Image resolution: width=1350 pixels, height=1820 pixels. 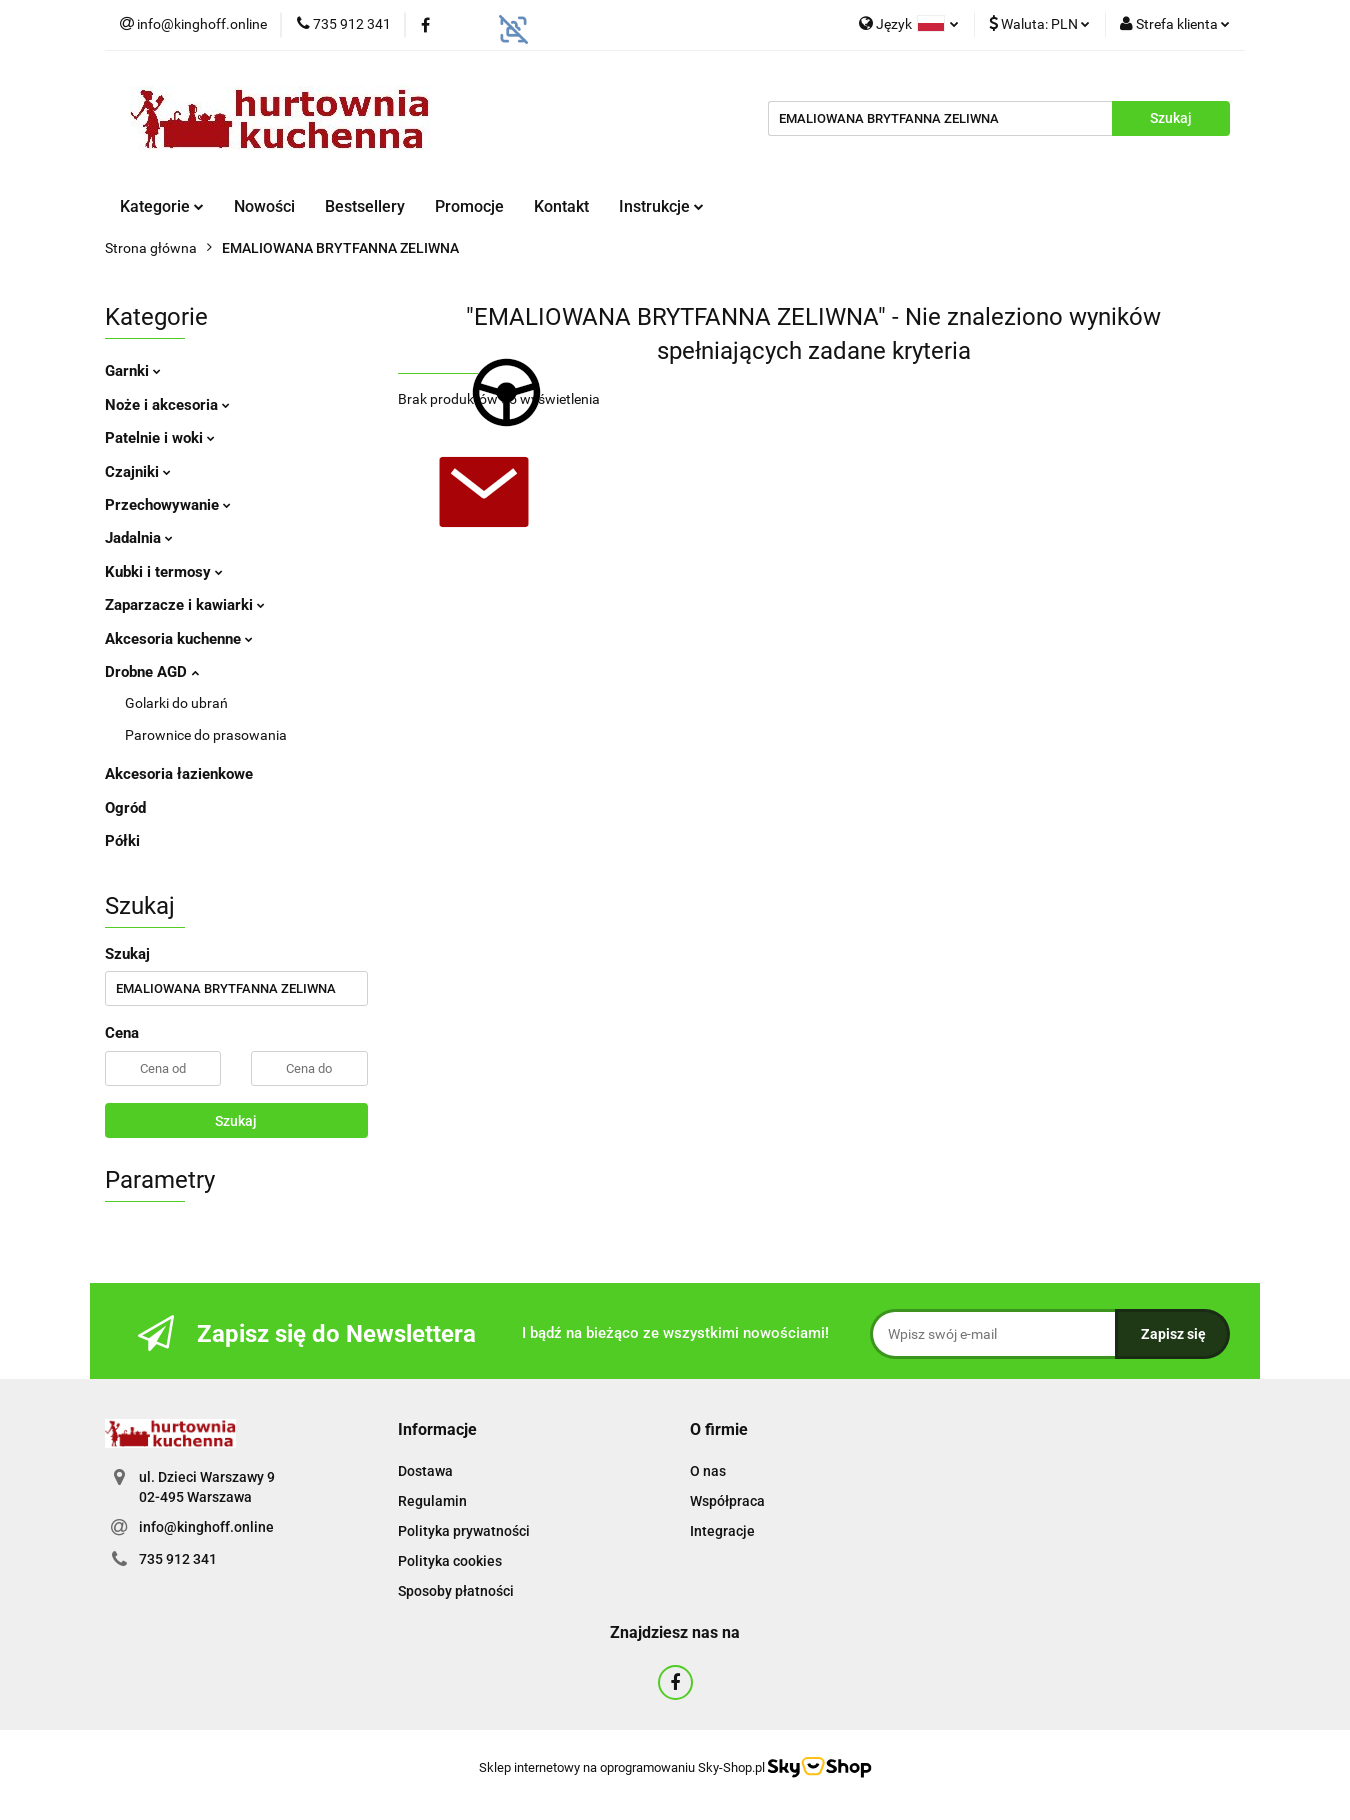 What do you see at coordinates (484, 492) in the screenshot?
I see `open your email inbox` at bounding box center [484, 492].